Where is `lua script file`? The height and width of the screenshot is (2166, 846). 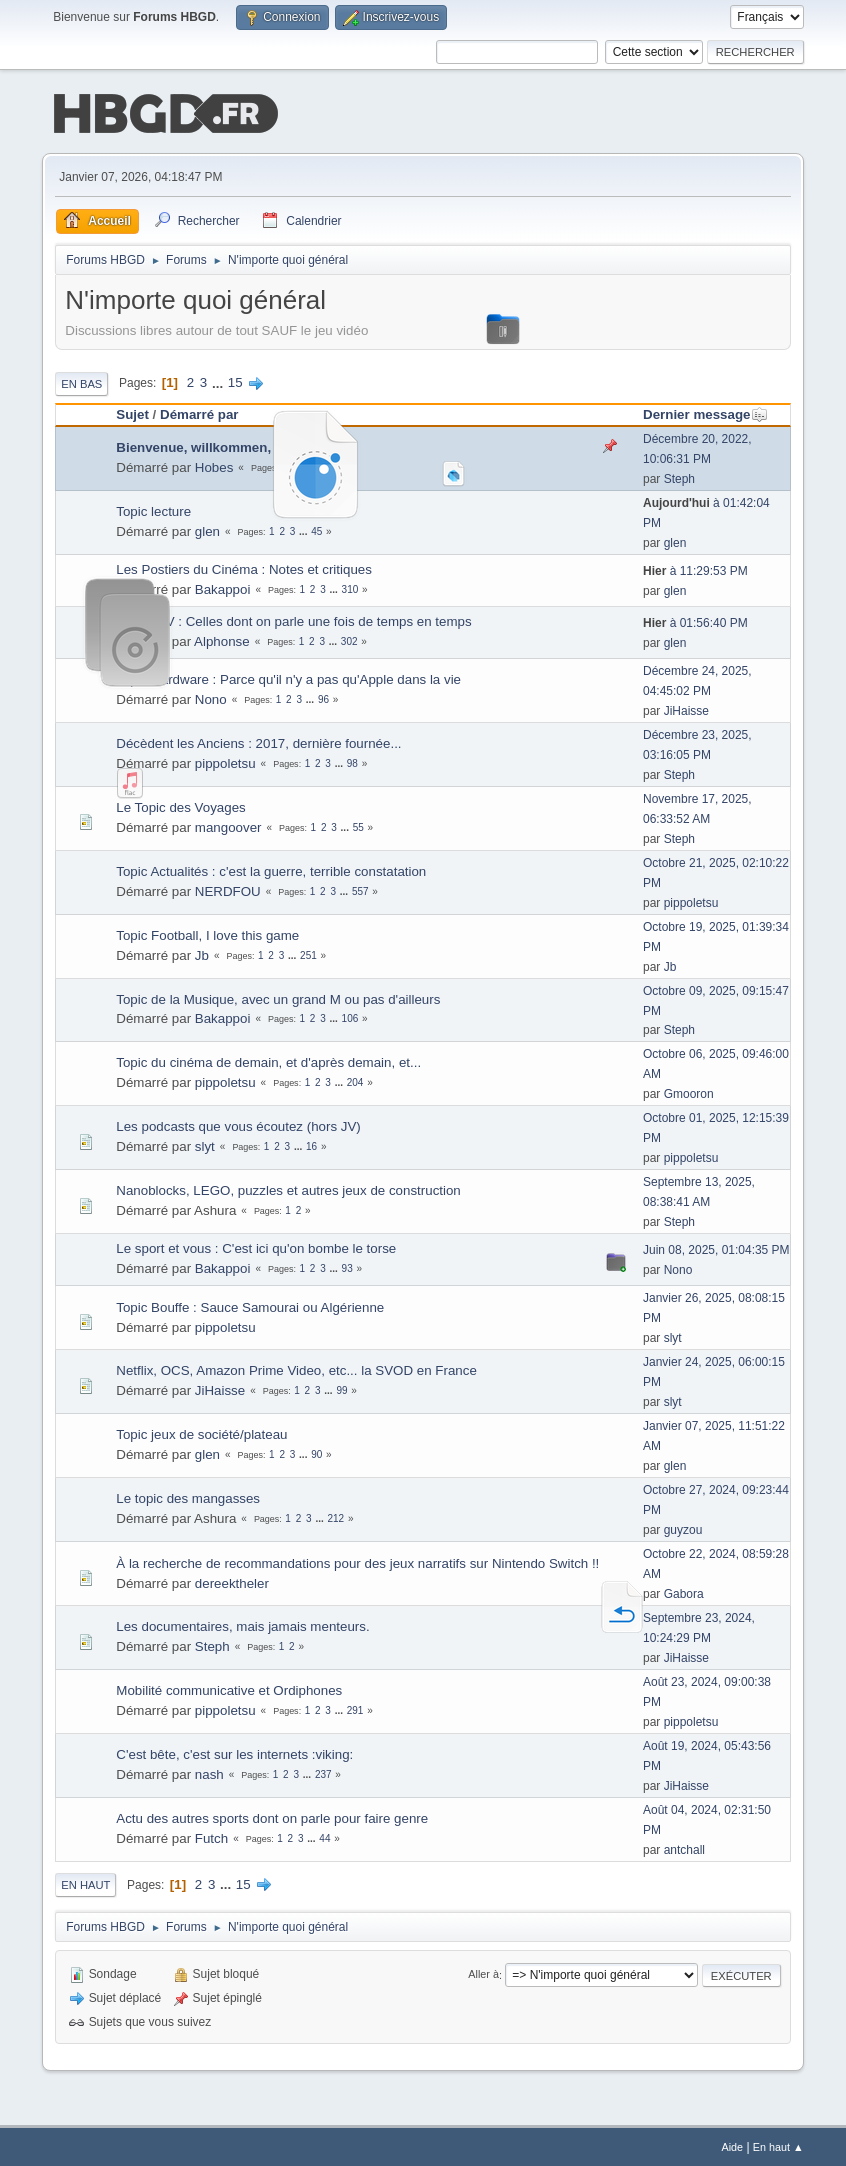
lua script file is located at coordinates (315, 464).